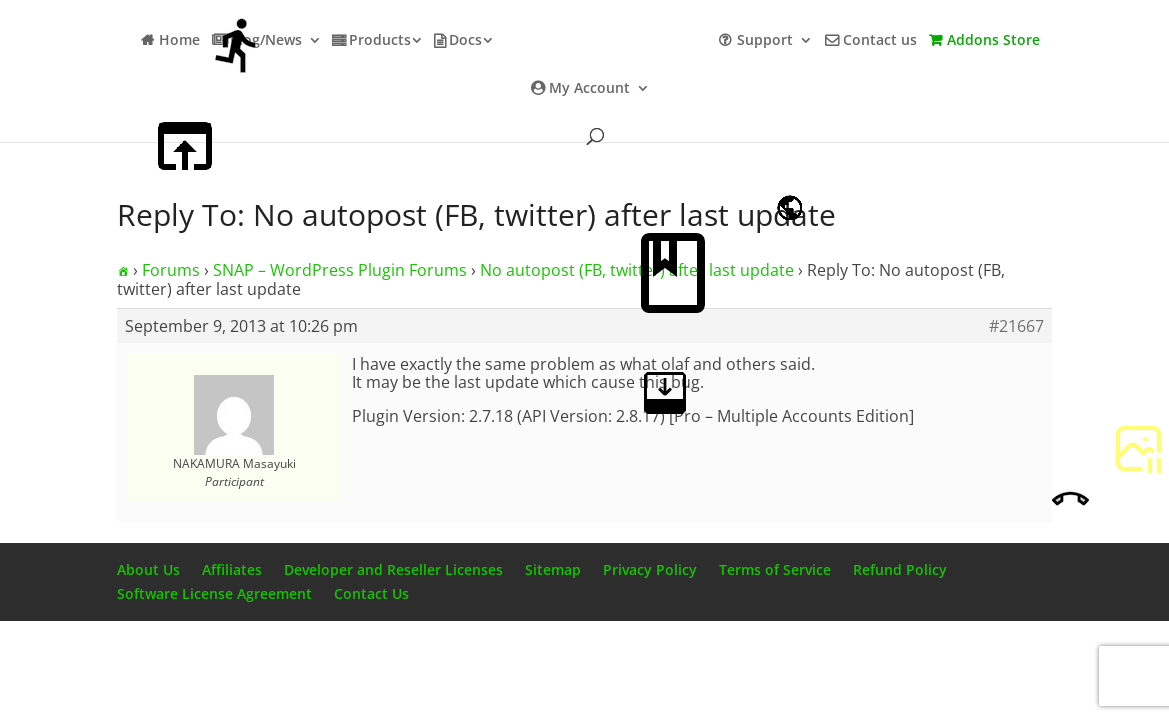  I want to click on get walking or running directions, so click(238, 45).